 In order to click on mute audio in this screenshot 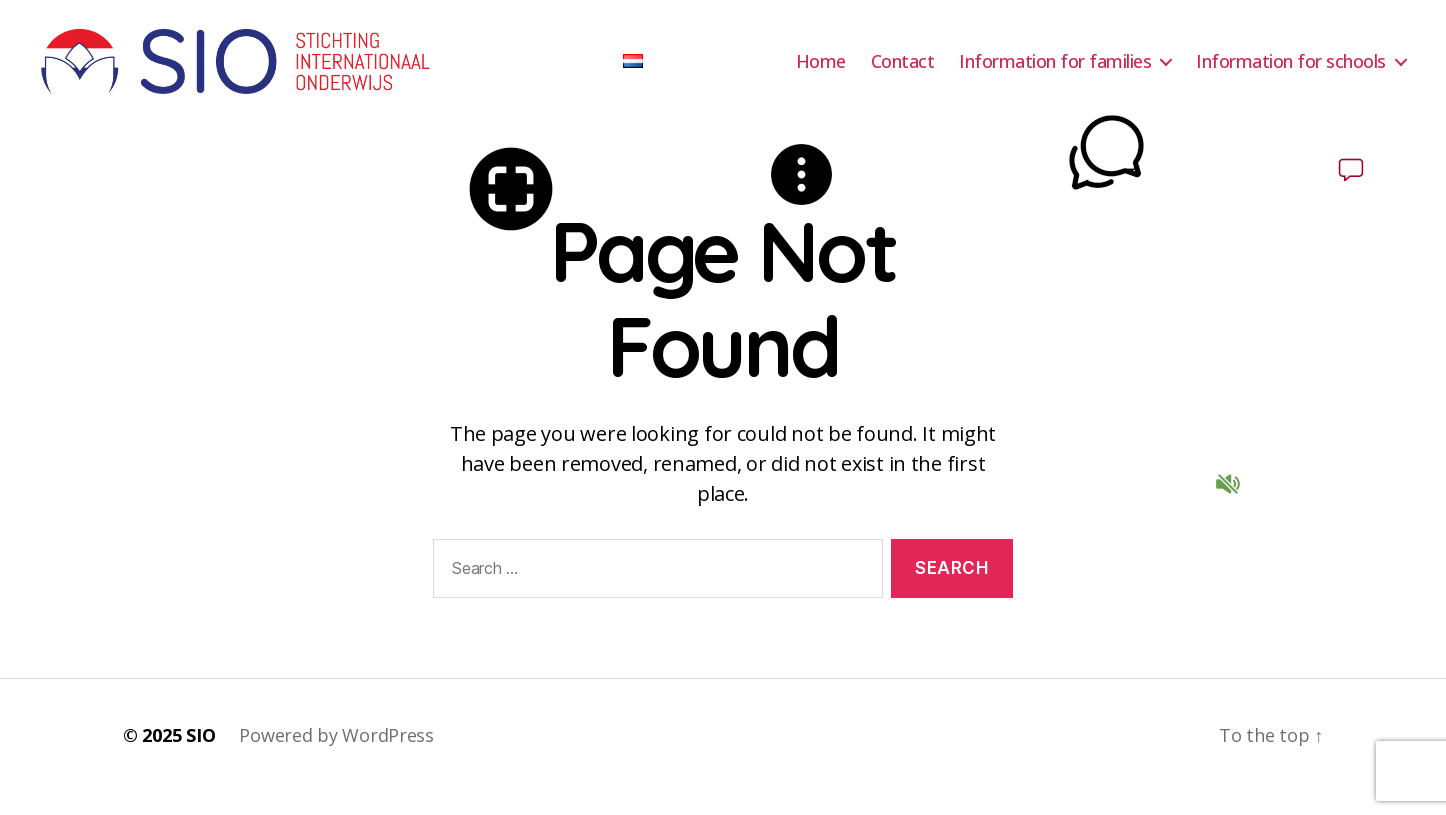, I will do `click(1228, 484)`.